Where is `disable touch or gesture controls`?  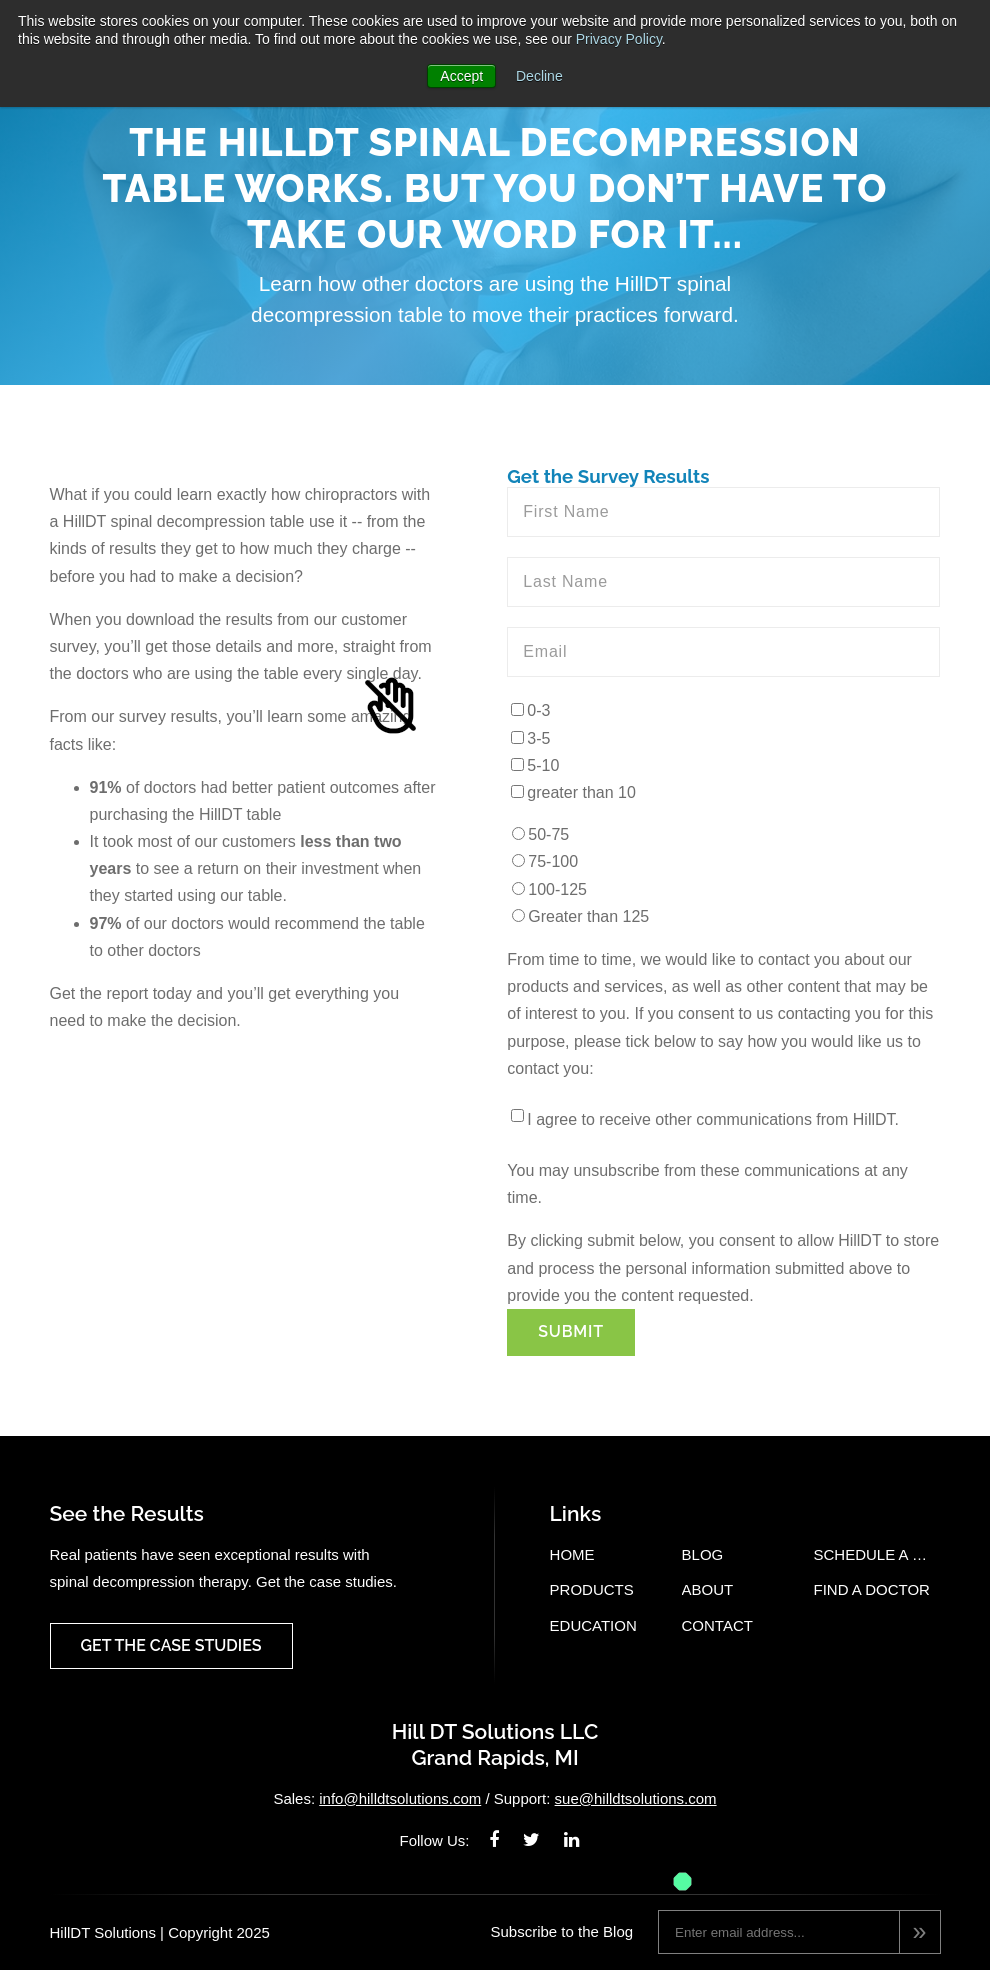
disable touch or gesture controls is located at coordinates (390, 705).